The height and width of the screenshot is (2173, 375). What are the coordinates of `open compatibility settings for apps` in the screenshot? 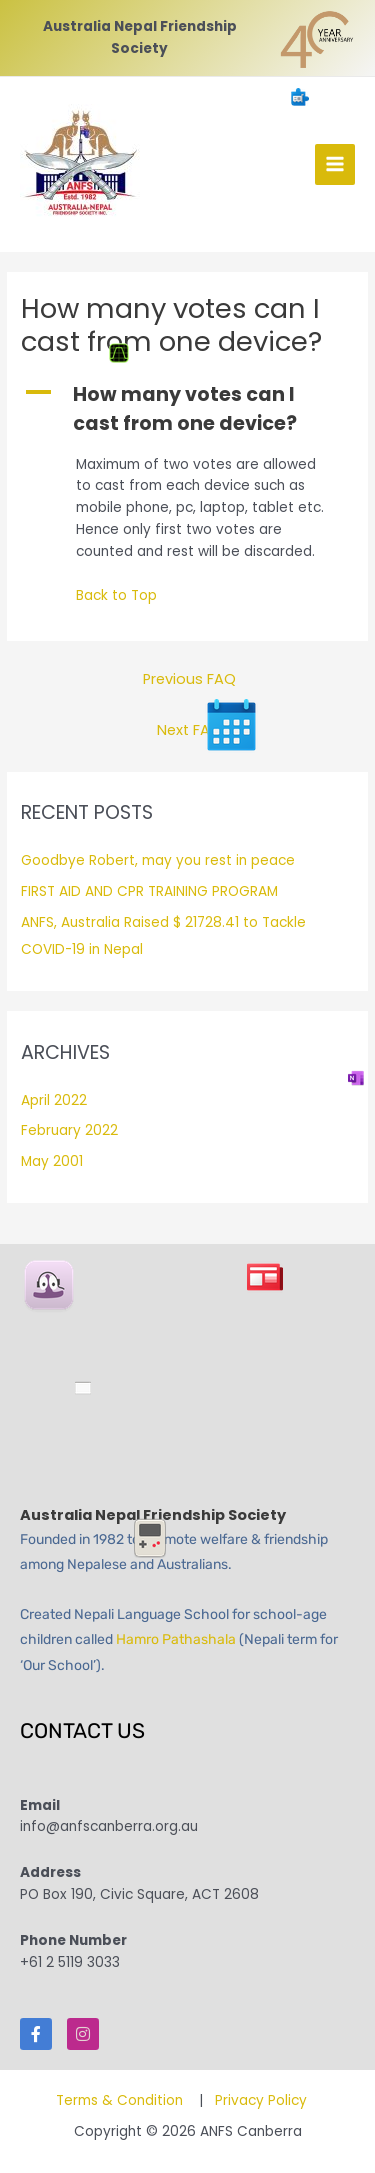 It's located at (299, 97).